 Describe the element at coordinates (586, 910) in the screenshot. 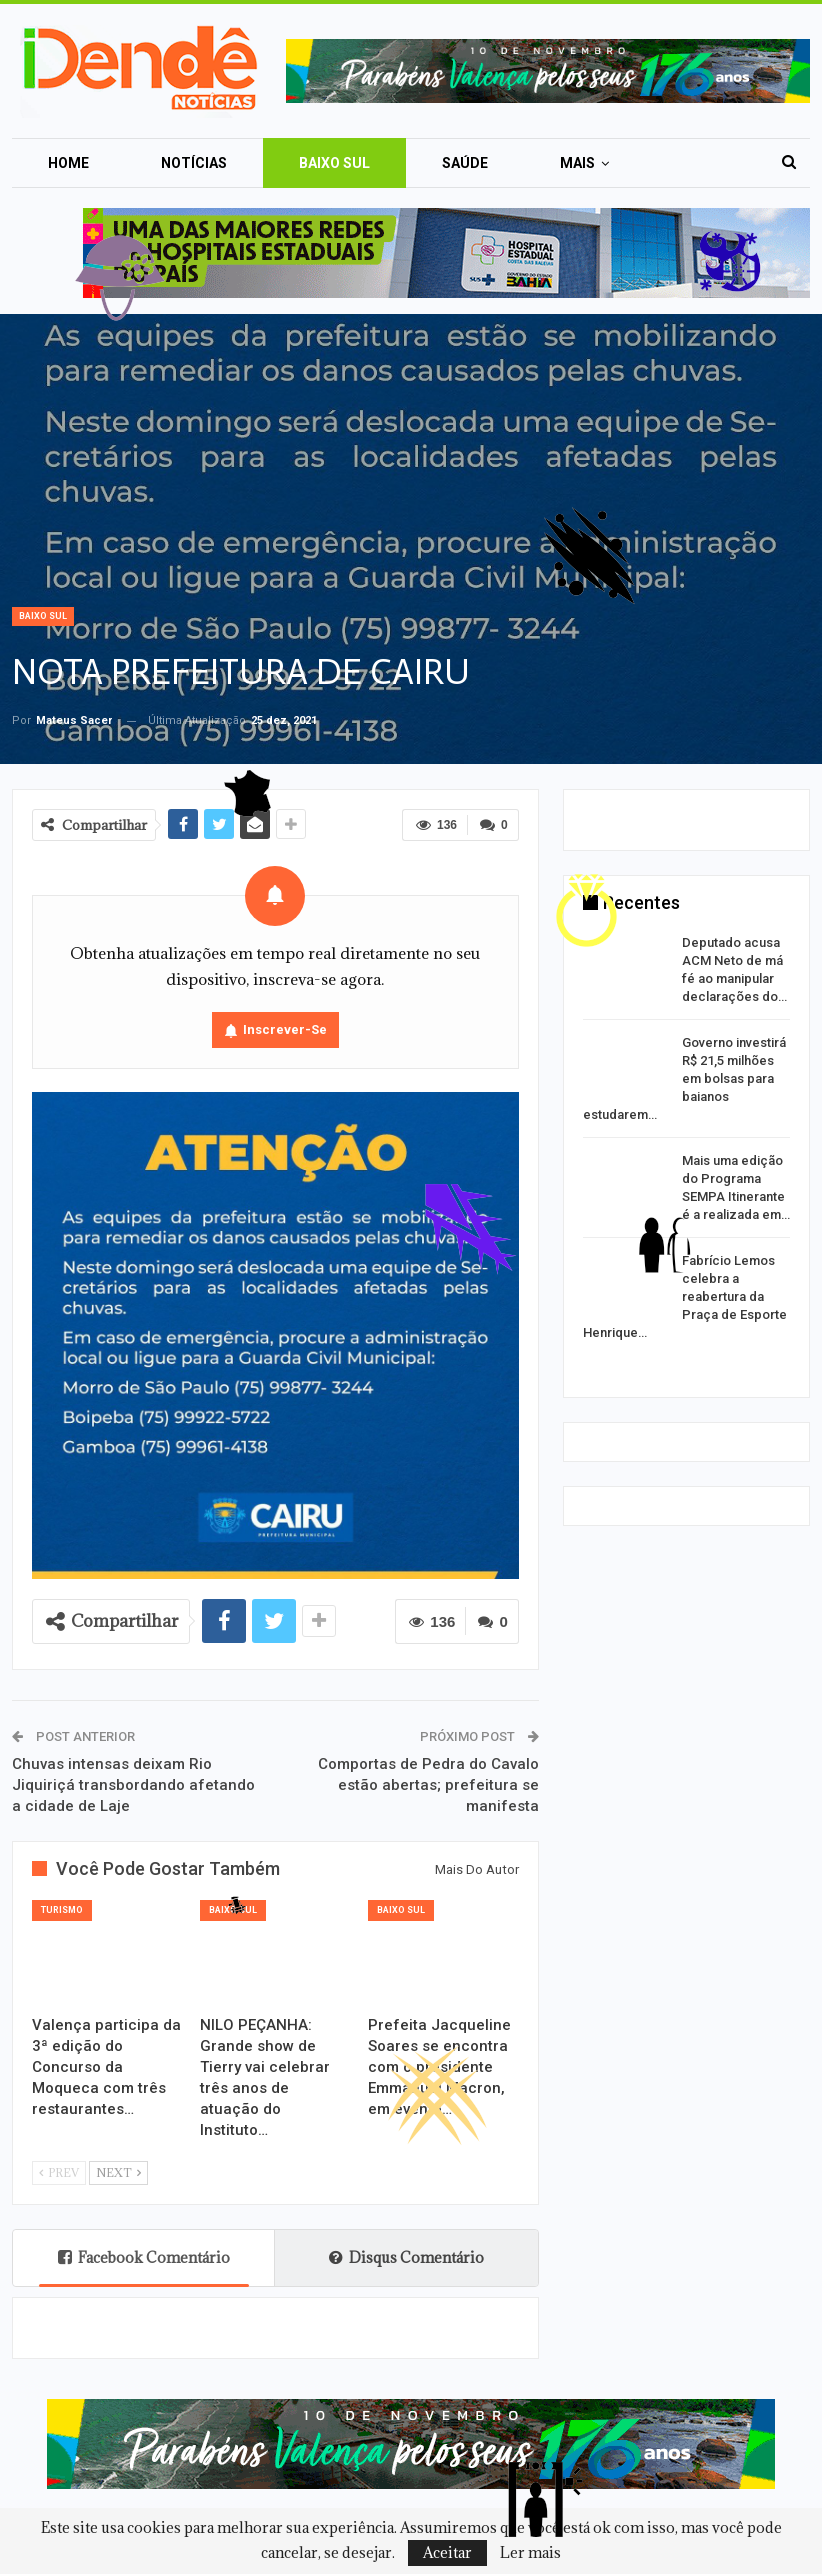

I see `indicates premium or luxury item status` at that location.